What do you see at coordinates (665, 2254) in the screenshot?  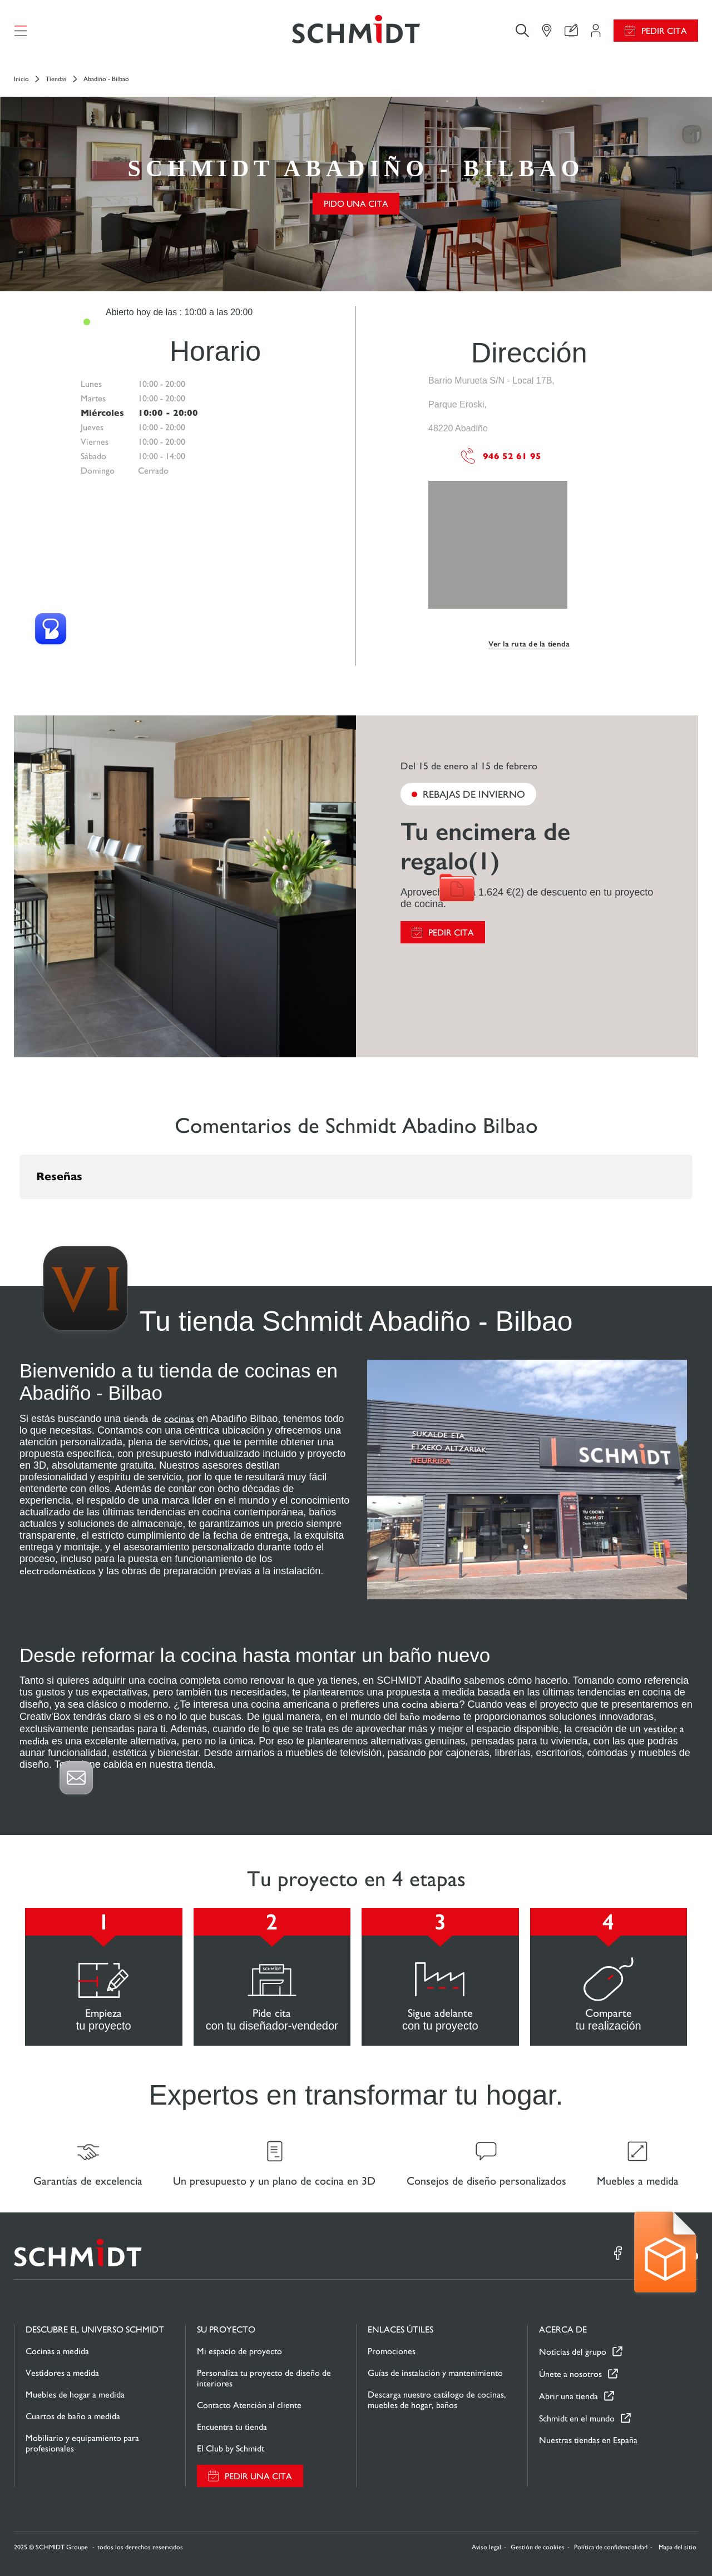 I see `open a blender 3d project file` at bounding box center [665, 2254].